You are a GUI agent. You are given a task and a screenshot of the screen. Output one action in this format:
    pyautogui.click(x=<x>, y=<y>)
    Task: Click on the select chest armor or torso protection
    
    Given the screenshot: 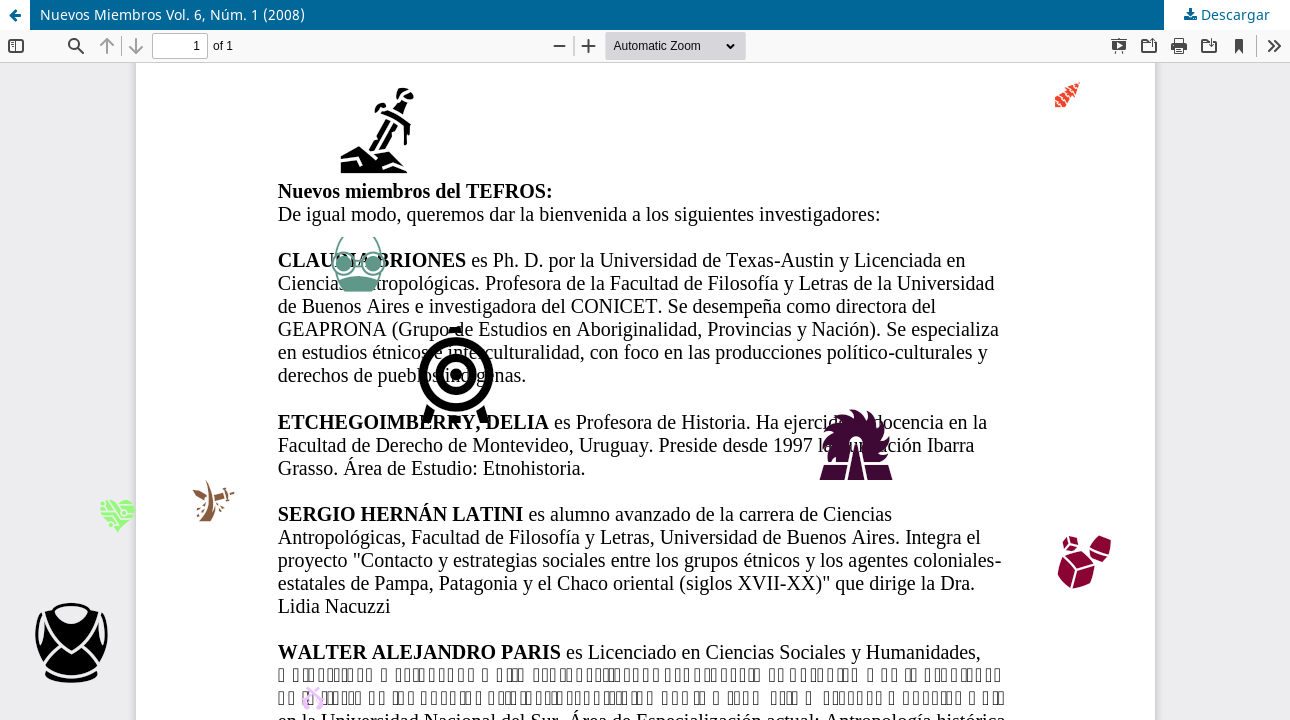 What is the action you would take?
    pyautogui.click(x=71, y=643)
    